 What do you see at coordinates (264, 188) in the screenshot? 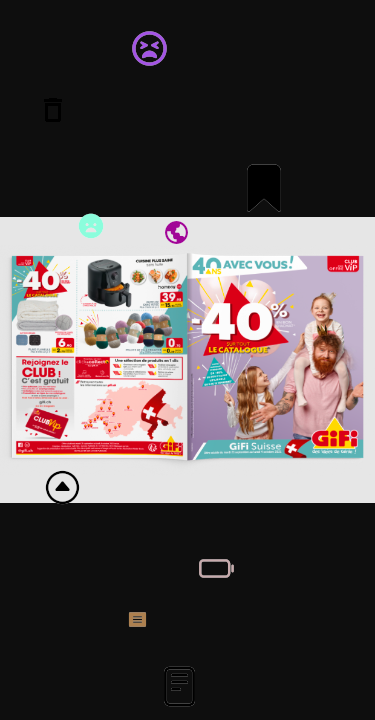
I see `save this item for later` at bounding box center [264, 188].